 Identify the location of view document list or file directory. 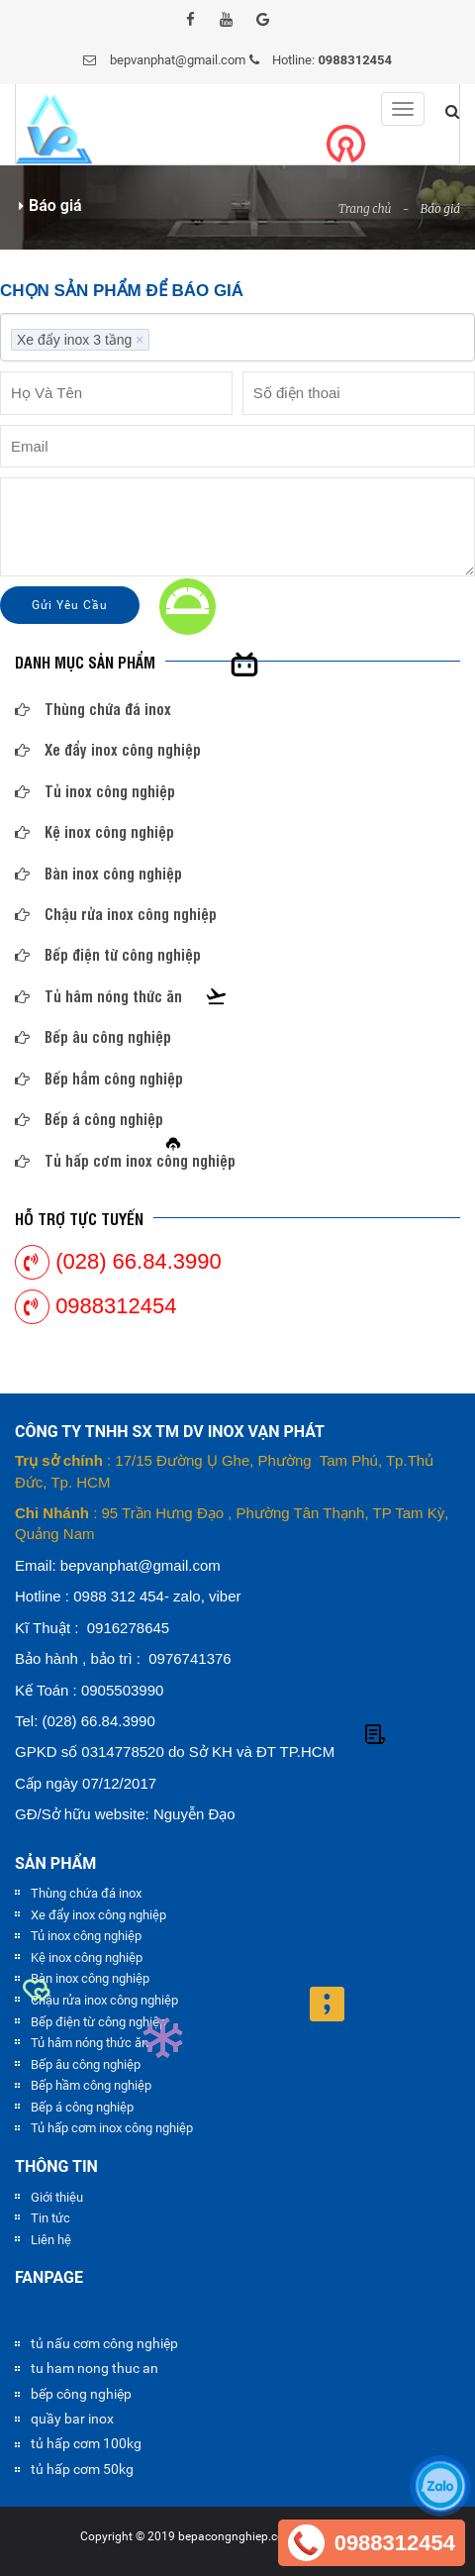
(375, 1734).